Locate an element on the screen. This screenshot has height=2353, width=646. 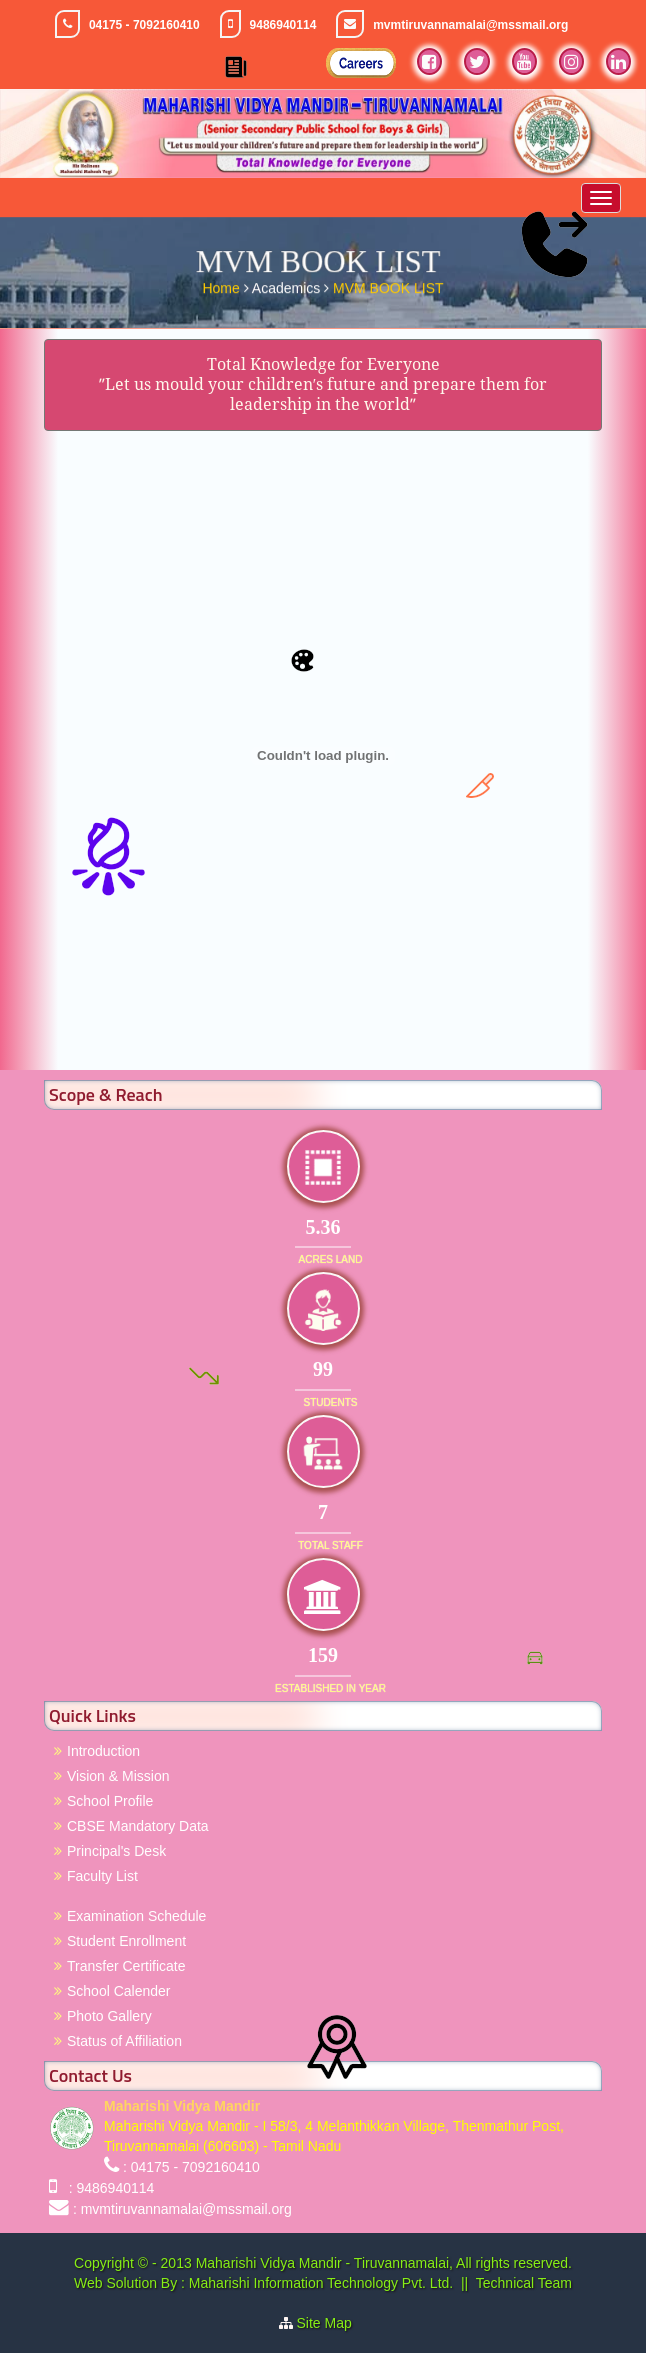
view news or articles is located at coordinates (236, 67).